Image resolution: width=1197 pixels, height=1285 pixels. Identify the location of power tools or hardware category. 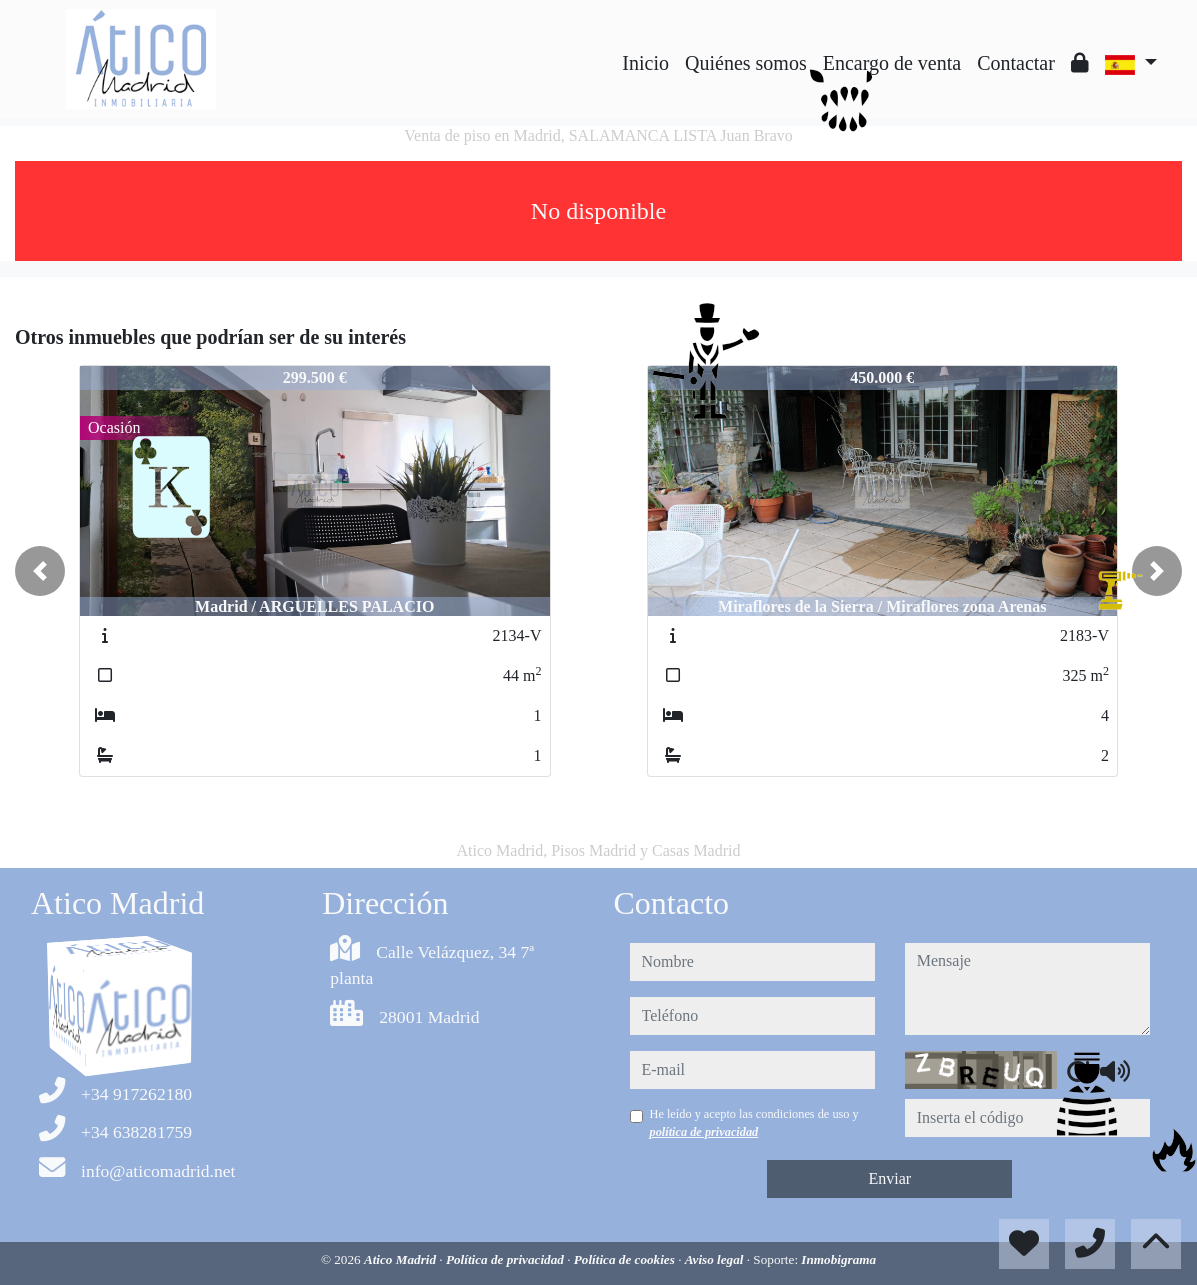
(1120, 590).